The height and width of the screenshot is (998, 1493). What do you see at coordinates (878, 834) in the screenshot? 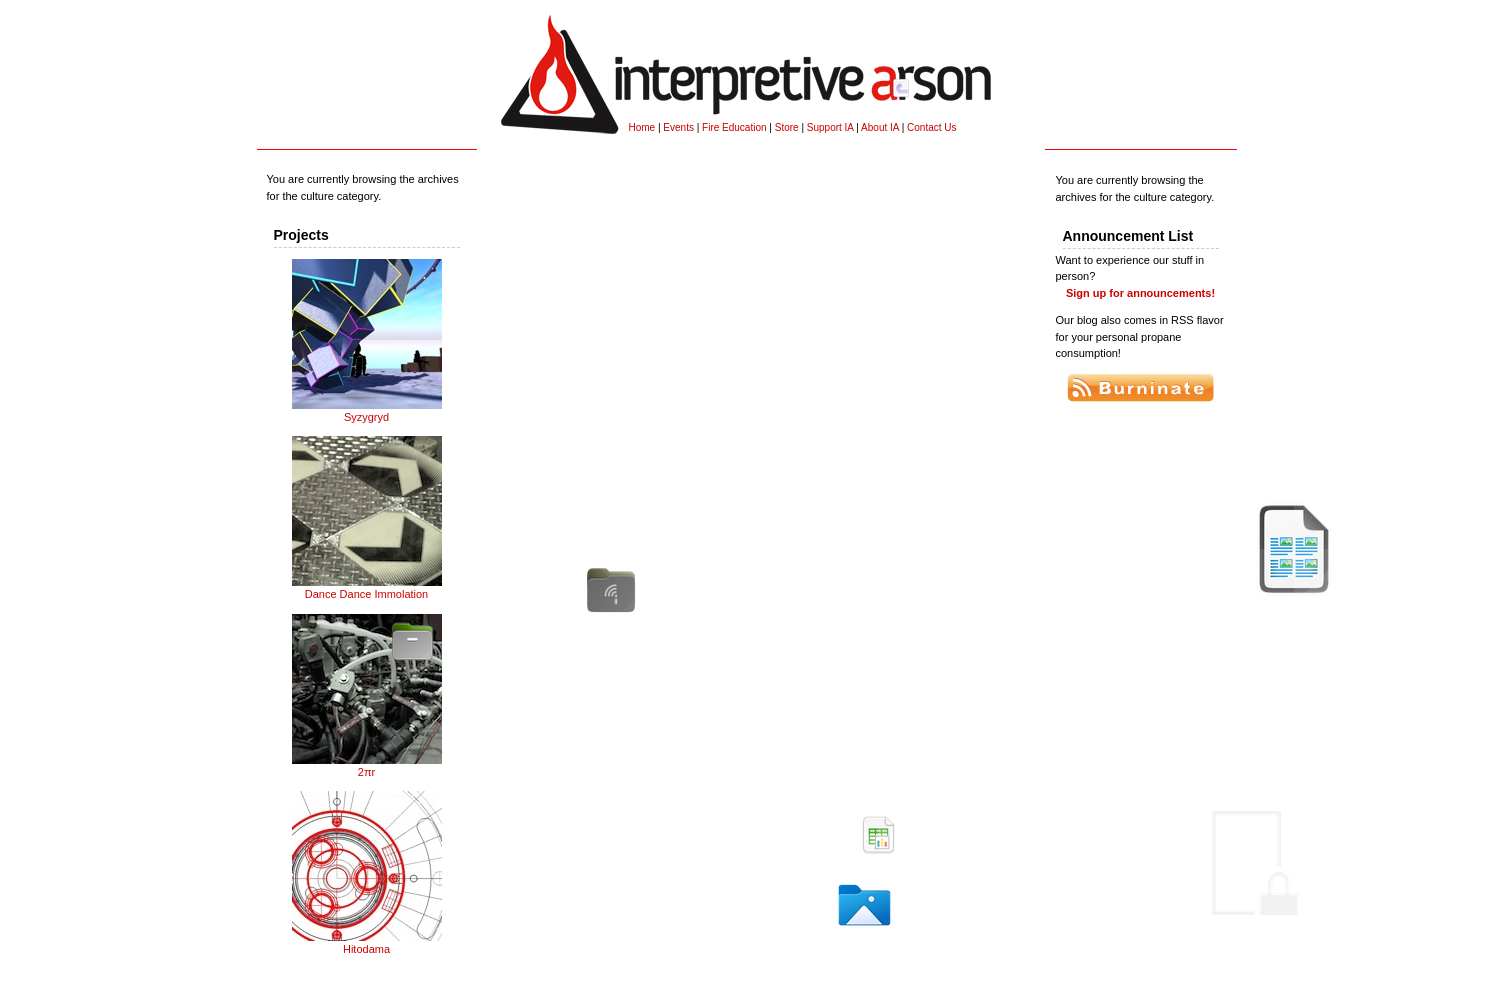
I see `open a spreadsheet file` at bounding box center [878, 834].